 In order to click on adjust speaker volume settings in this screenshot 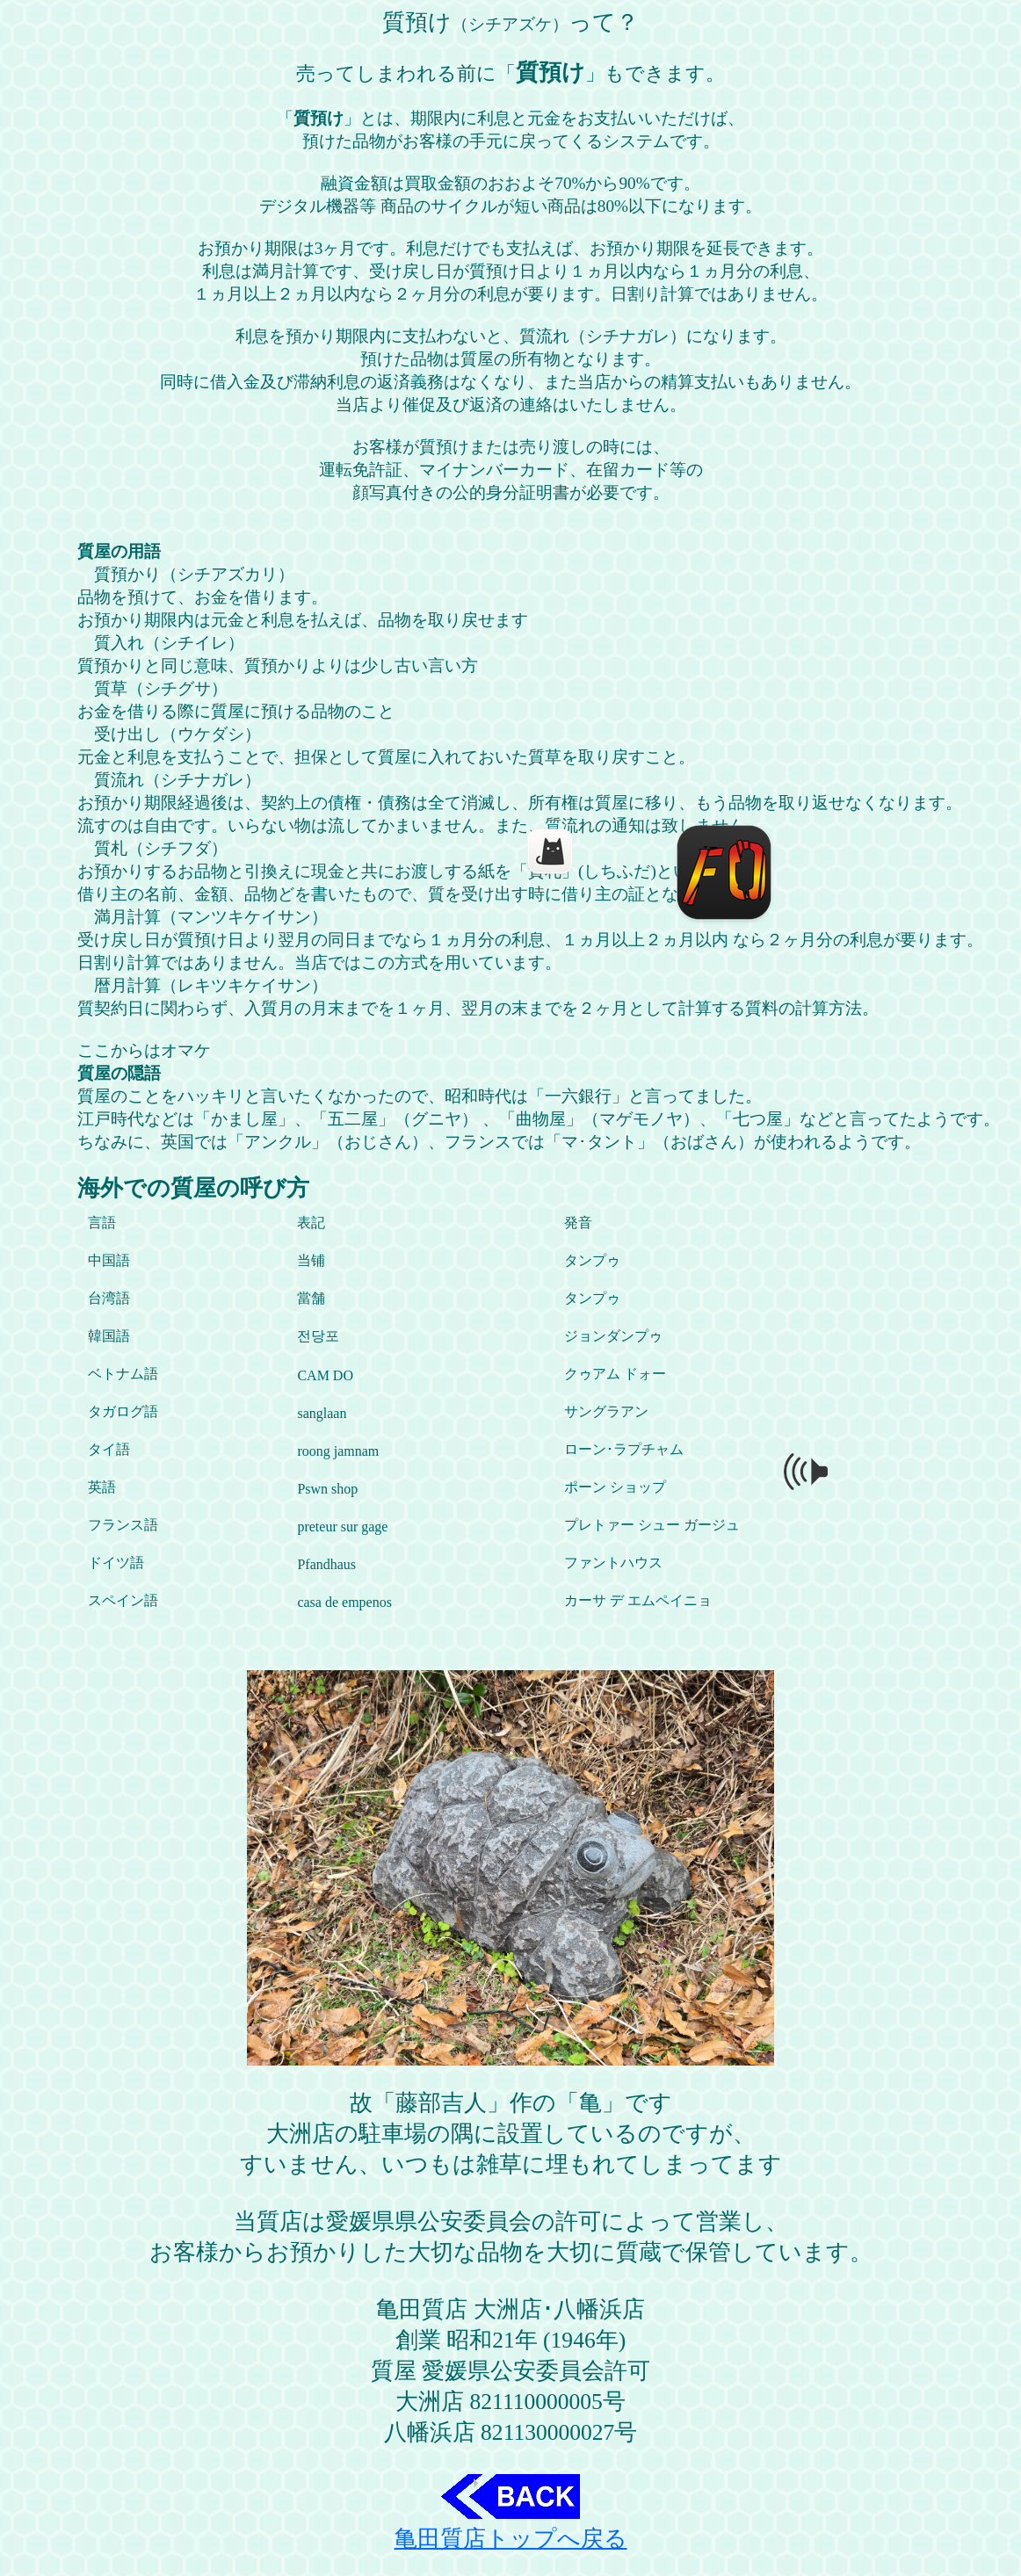, I will do `click(806, 1472)`.